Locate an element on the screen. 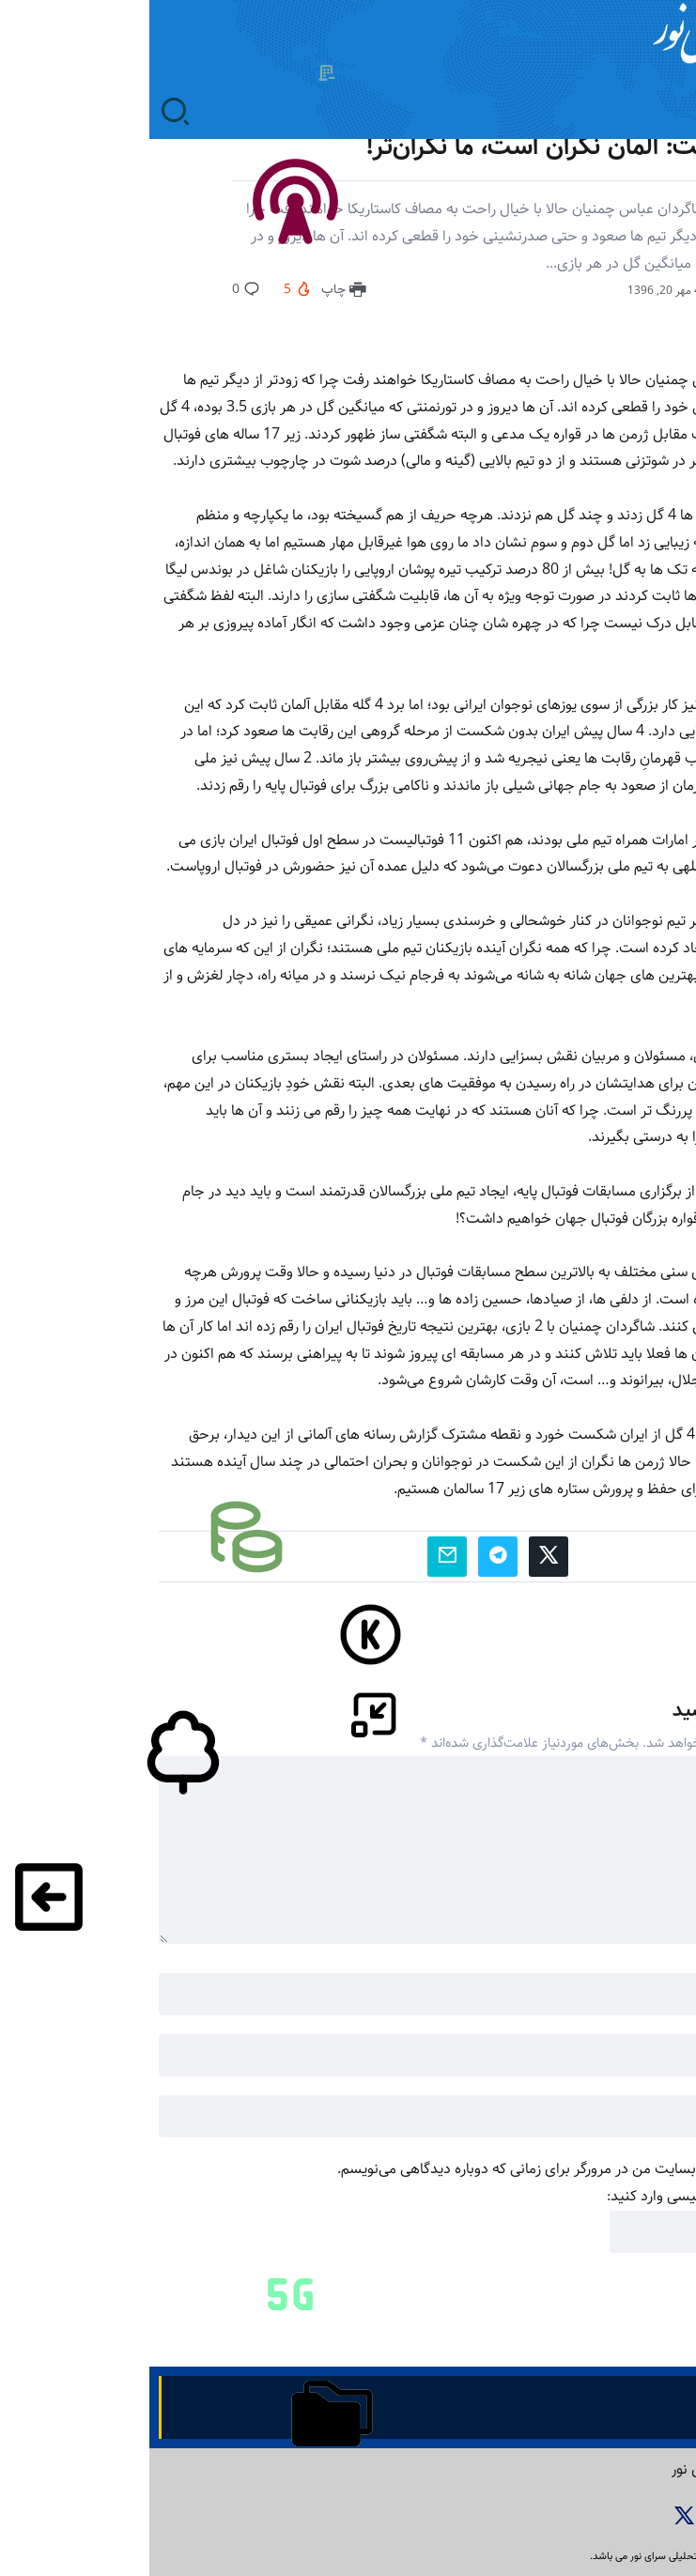 The width and height of the screenshot is (696, 2576). view your coin balance or currency is located at coordinates (246, 1536).